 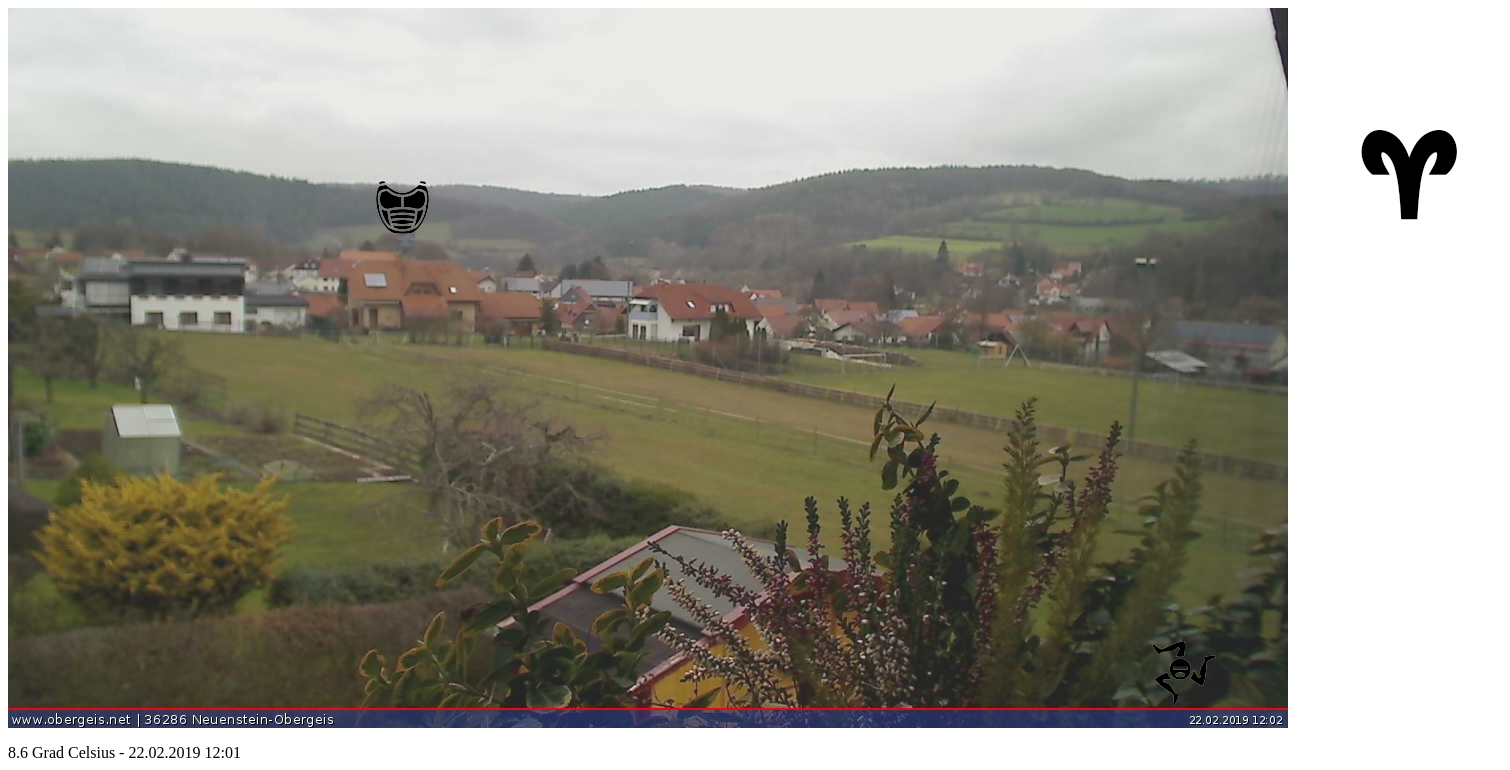 I want to click on indicates aries zodiac sign, so click(x=1409, y=174).